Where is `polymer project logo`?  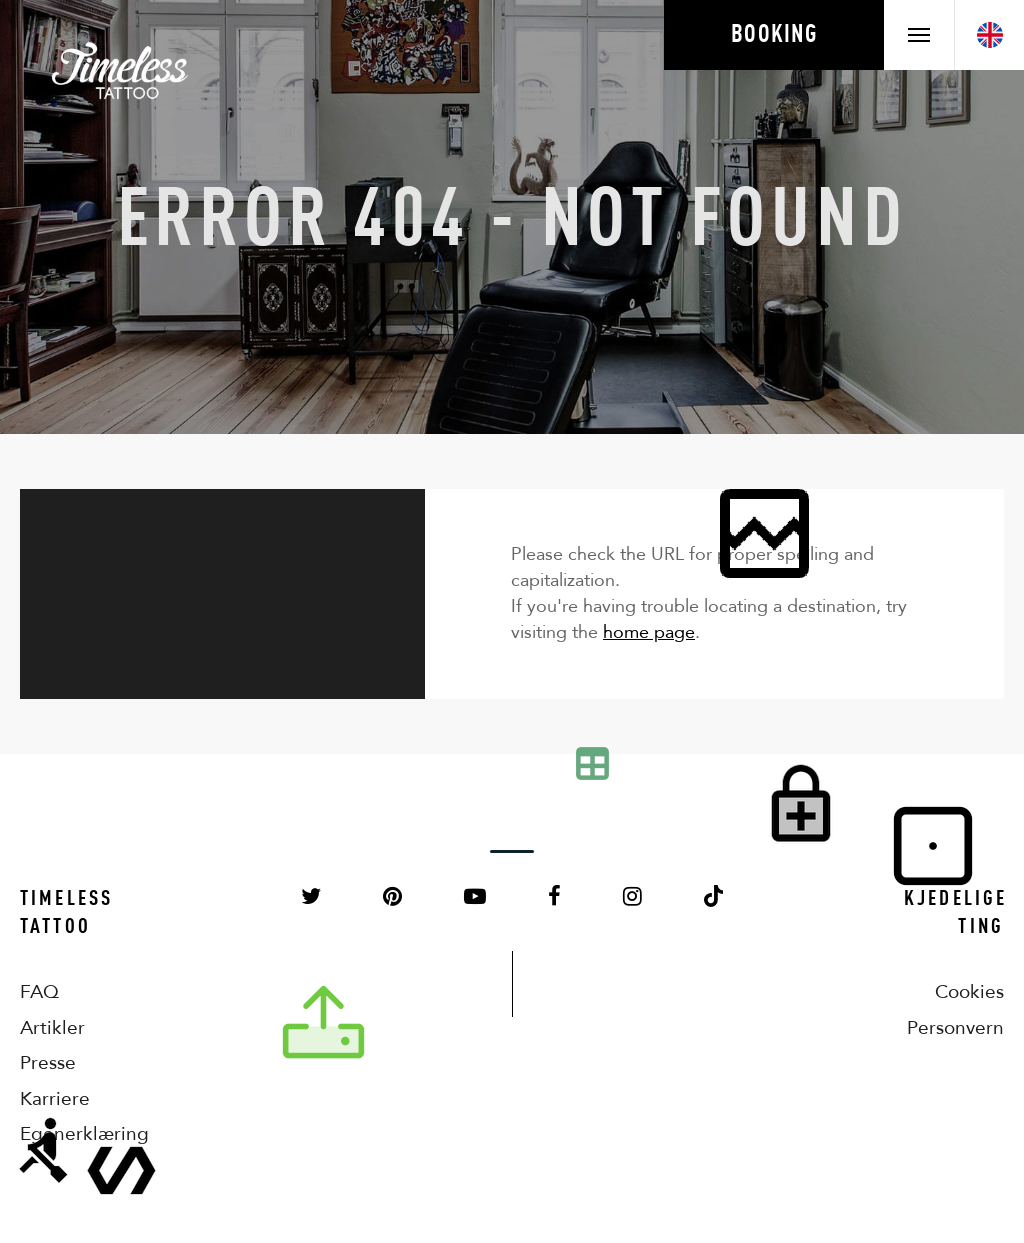 polymer project logo is located at coordinates (121, 1170).